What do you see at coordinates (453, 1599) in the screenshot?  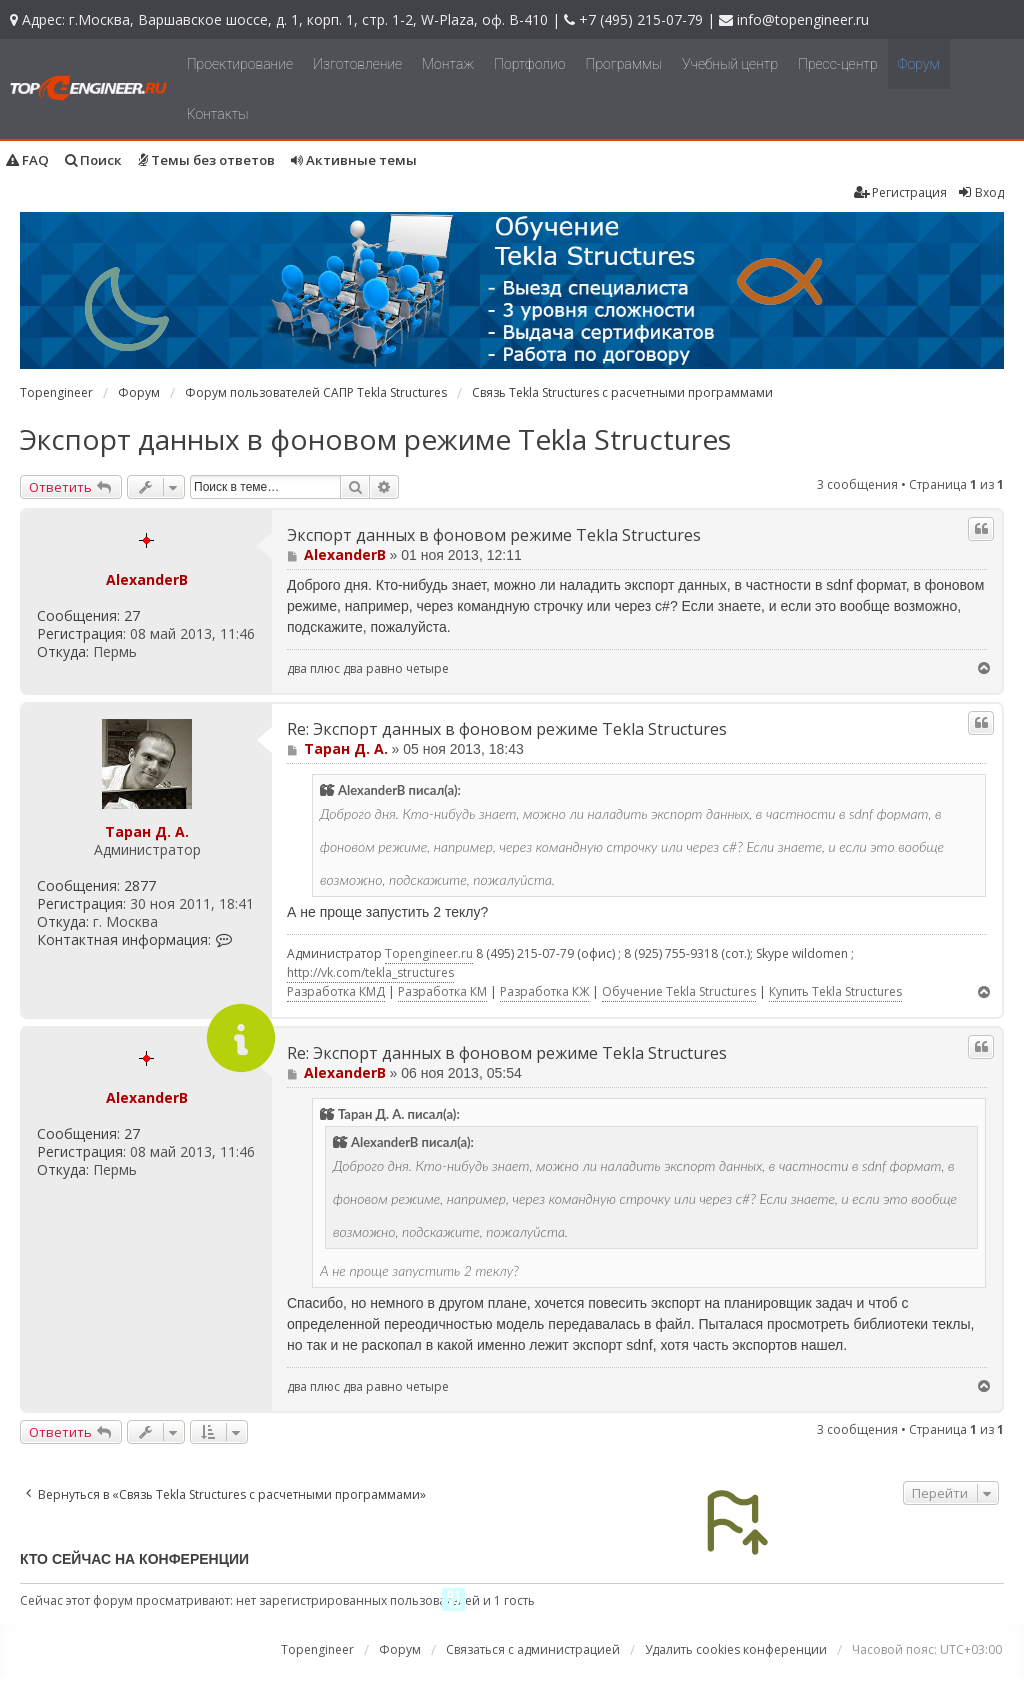 I see `view binary or raw data` at bounding box center [453, 1599].